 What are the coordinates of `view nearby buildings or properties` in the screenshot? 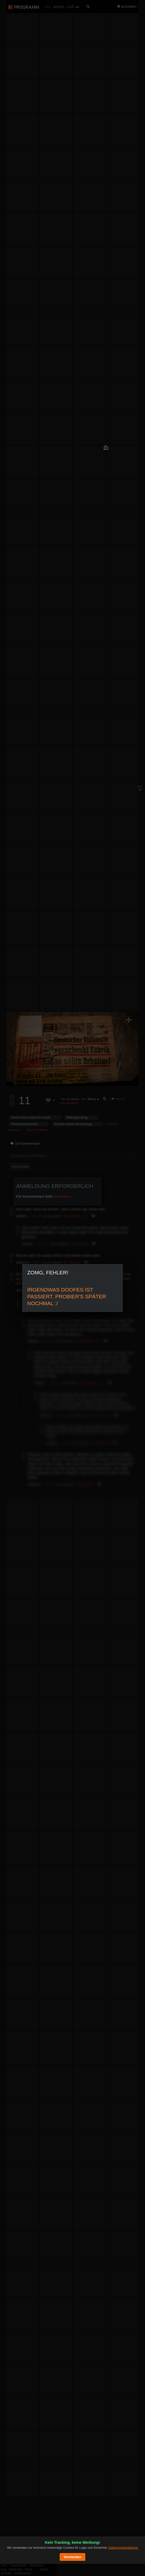 It's located at (106, 448).